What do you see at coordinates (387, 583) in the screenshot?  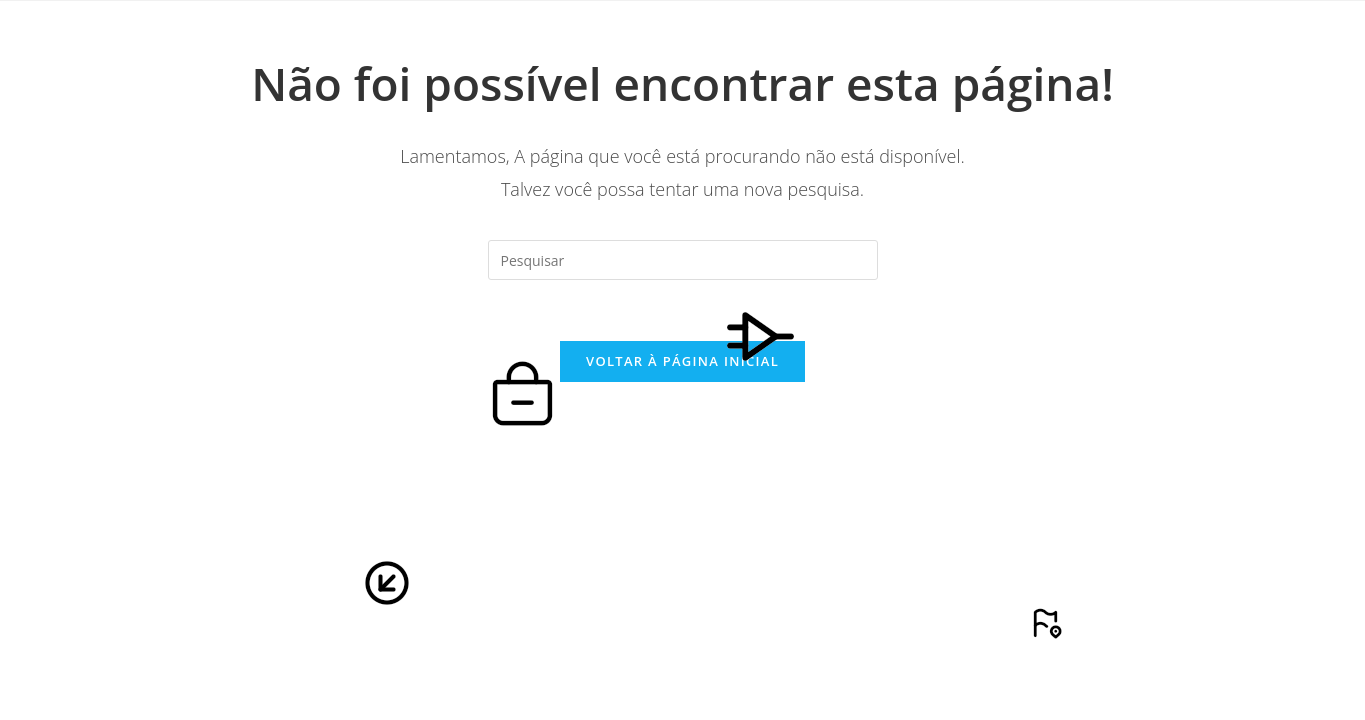 I see `navigate to previous content or go back` at bounding box center [387, 583].